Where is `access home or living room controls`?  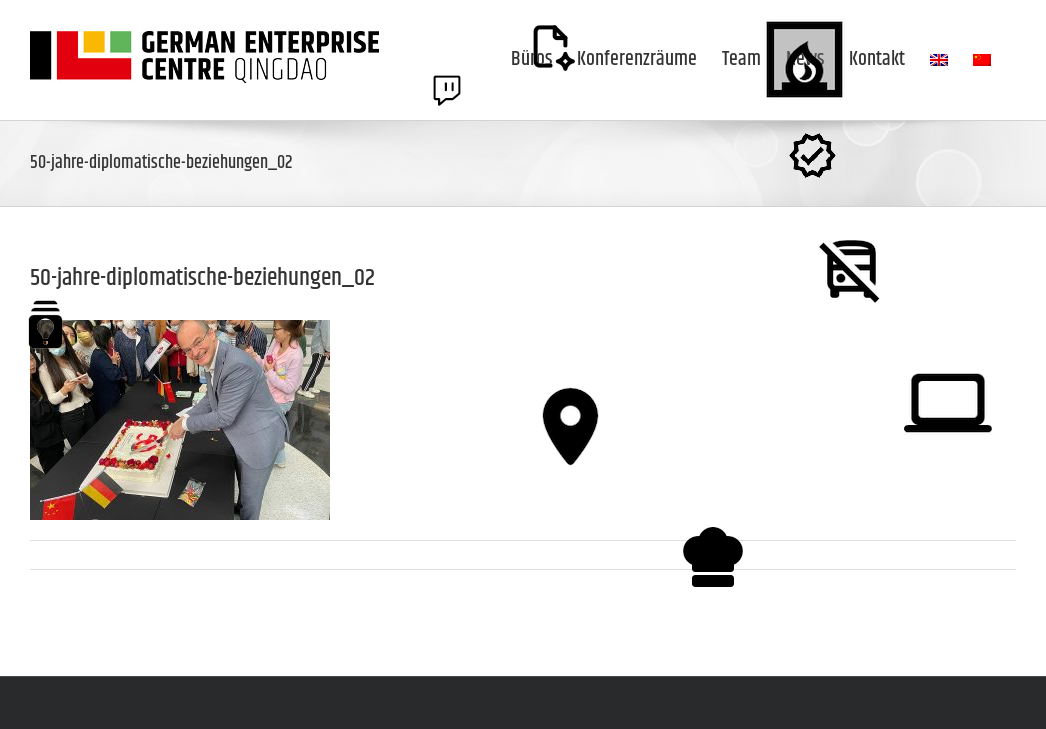 access home or living room controls is located at coordinates (804, 59).